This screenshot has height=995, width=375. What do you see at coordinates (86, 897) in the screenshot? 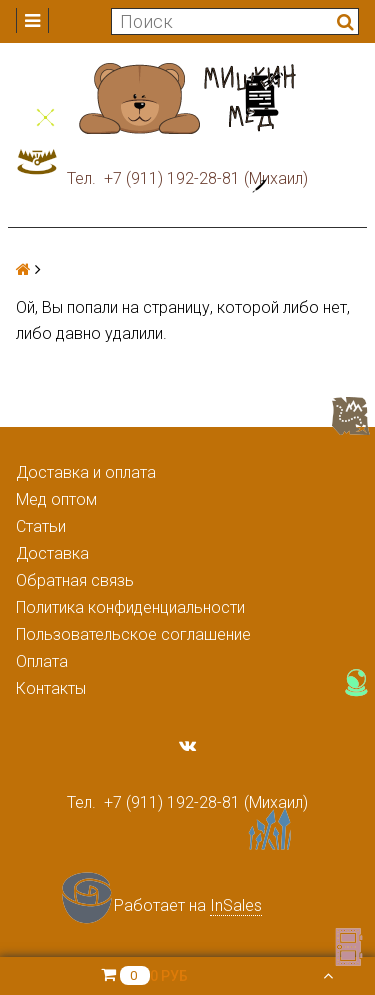
I see `indicates a blooming or growth animation effect` at bounding box center [86, 897].